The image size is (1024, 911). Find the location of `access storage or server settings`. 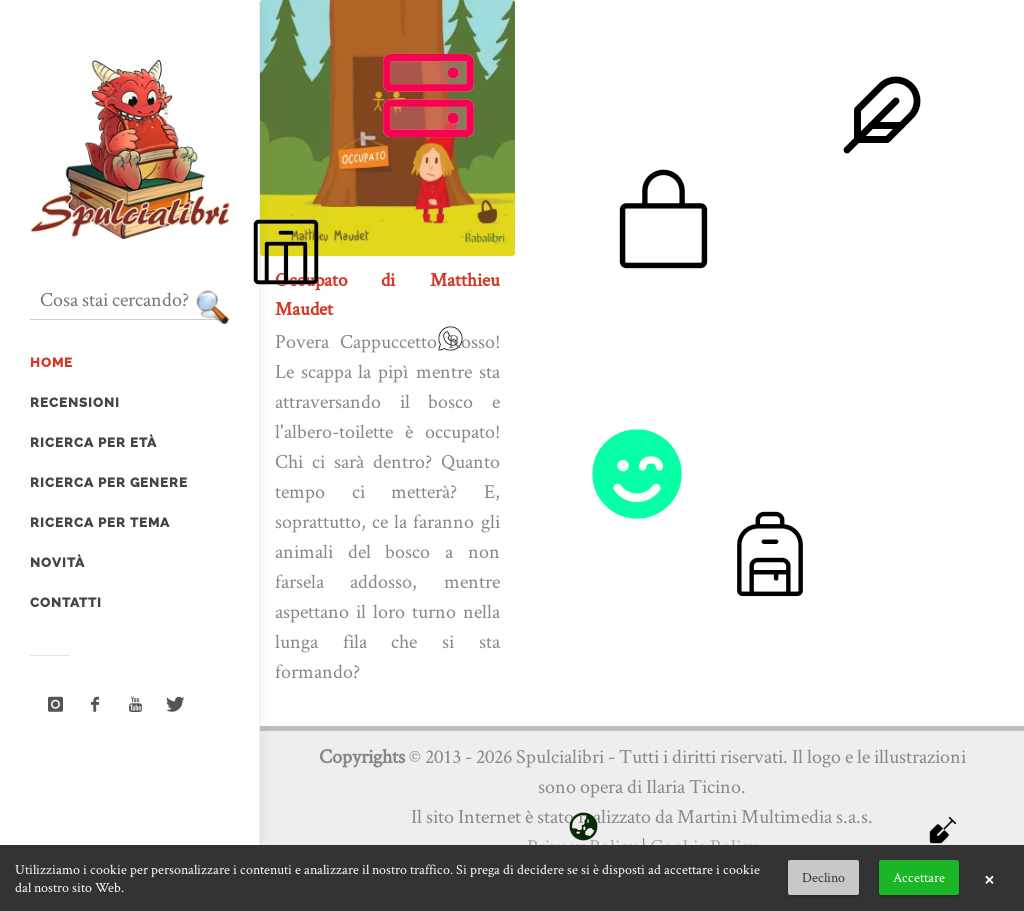

access storage or server settings is located at coordinates (428, 95).